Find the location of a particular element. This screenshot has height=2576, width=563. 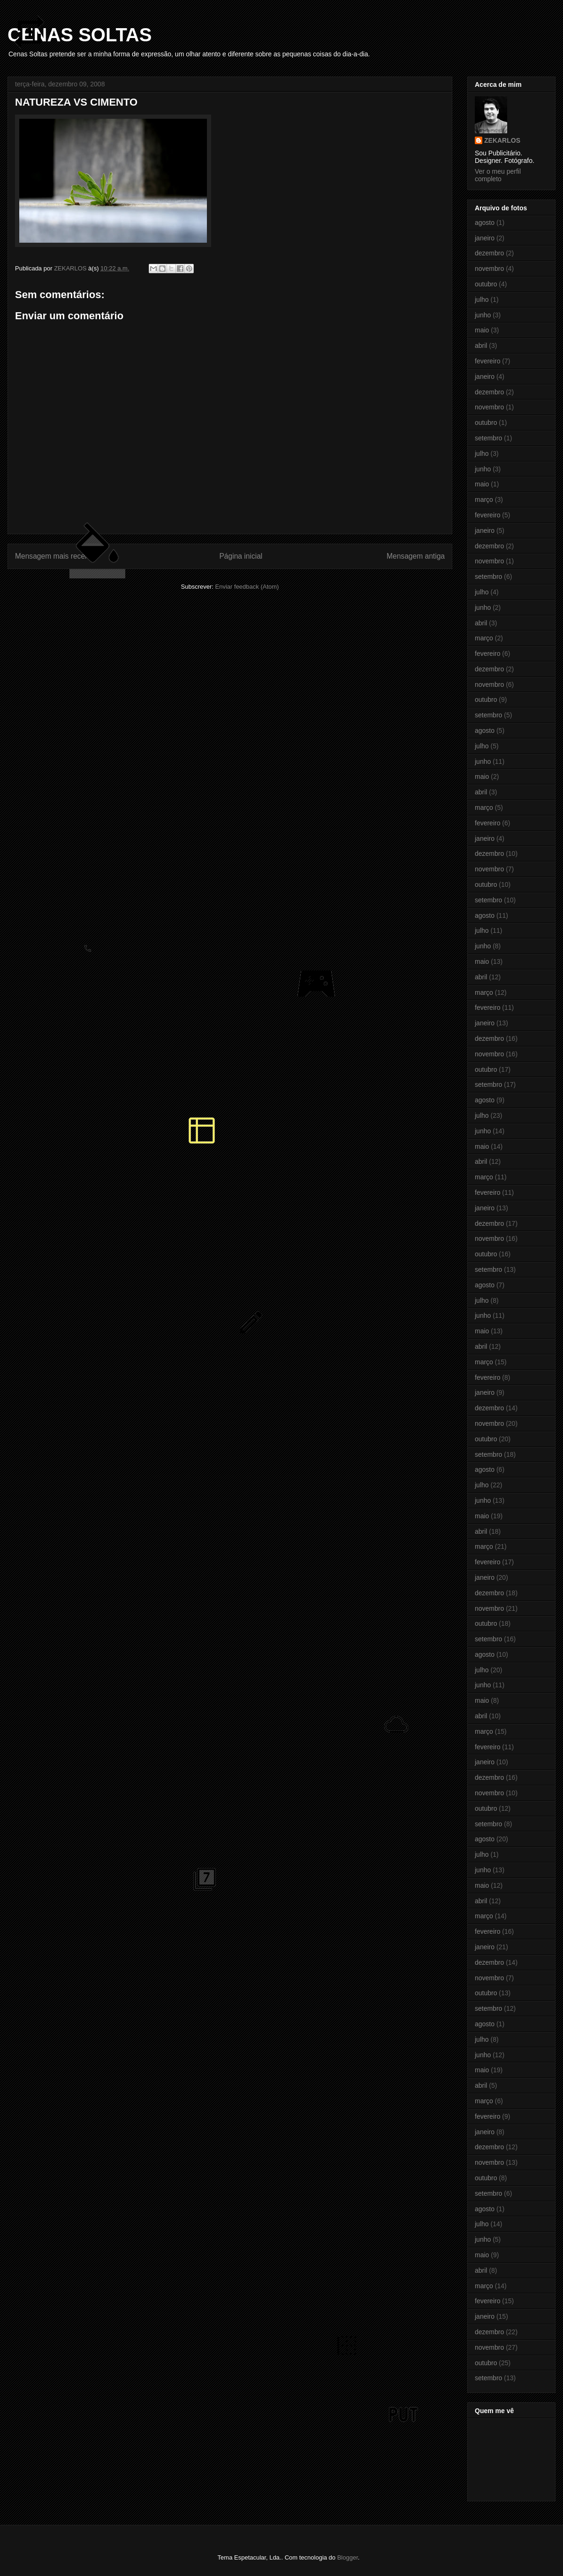

indicates item number 7 in a numbered list or gallery is located at coordinates (205, 1879).